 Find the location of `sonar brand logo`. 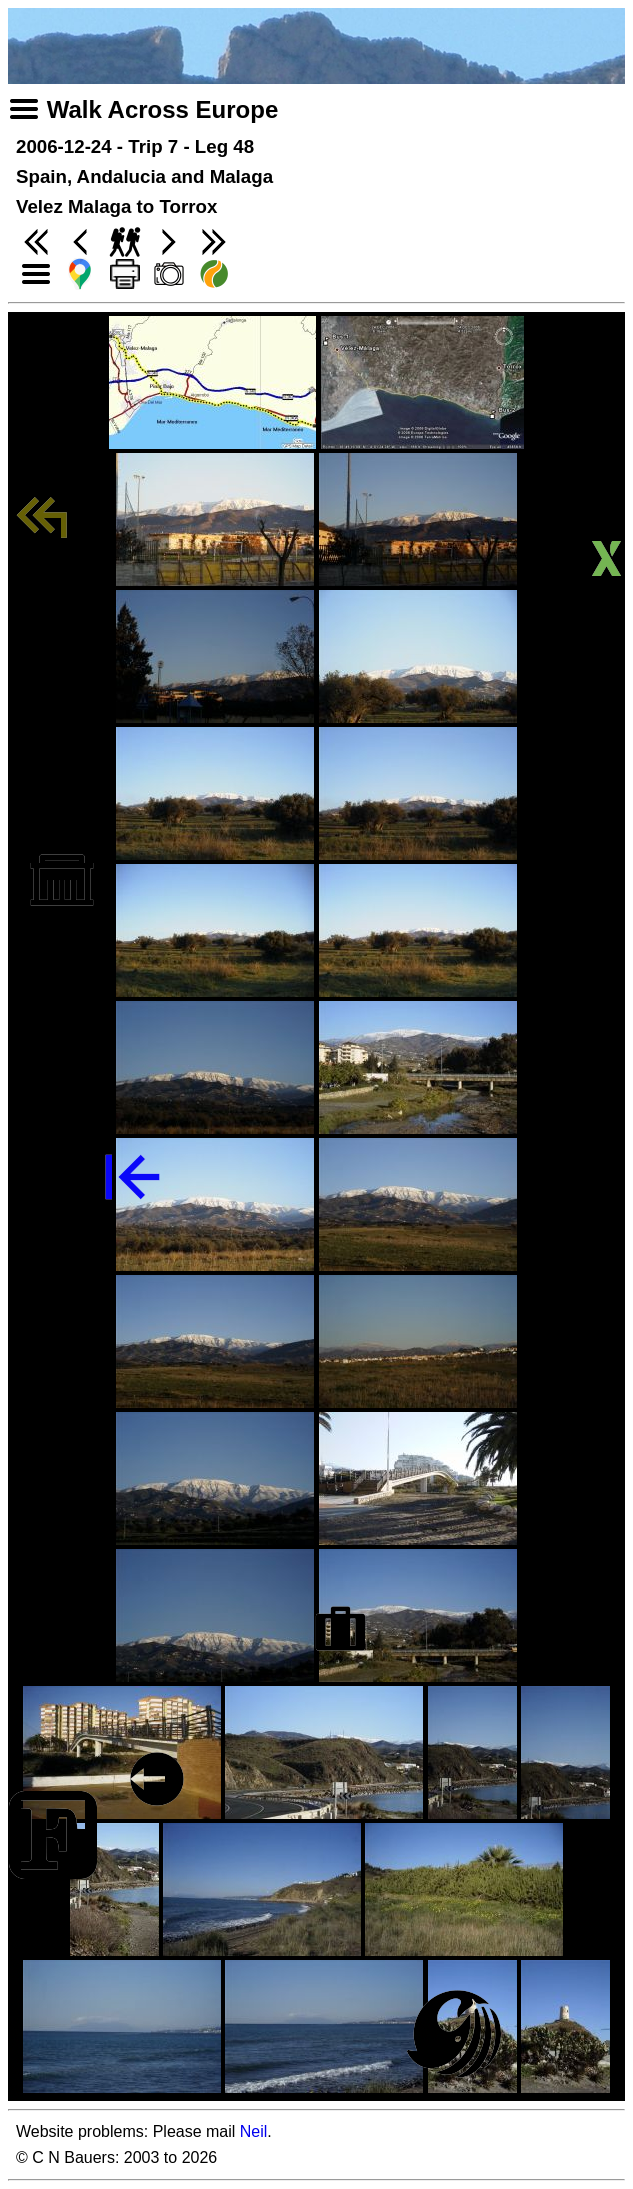

sonar brand logo is located at coordinates (454, 2034).